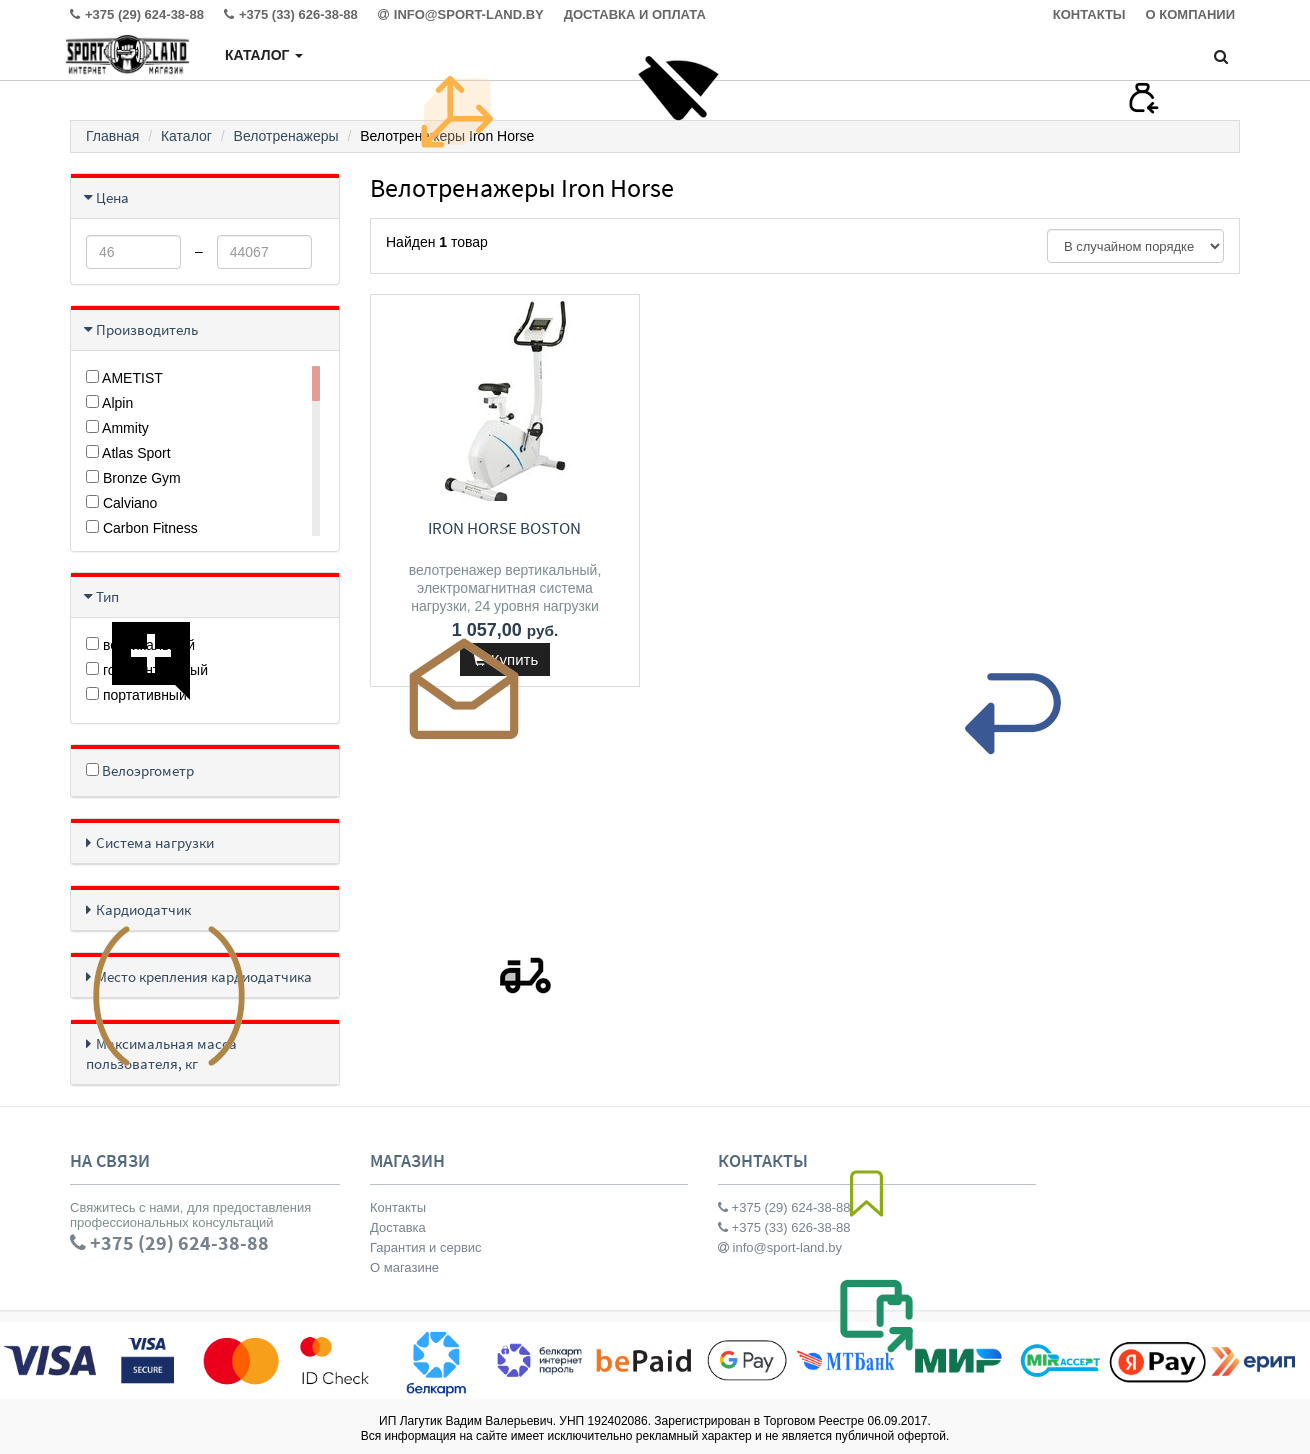  I want to click on indicates wifi is disconnected or unavailable, so click(678, 91).